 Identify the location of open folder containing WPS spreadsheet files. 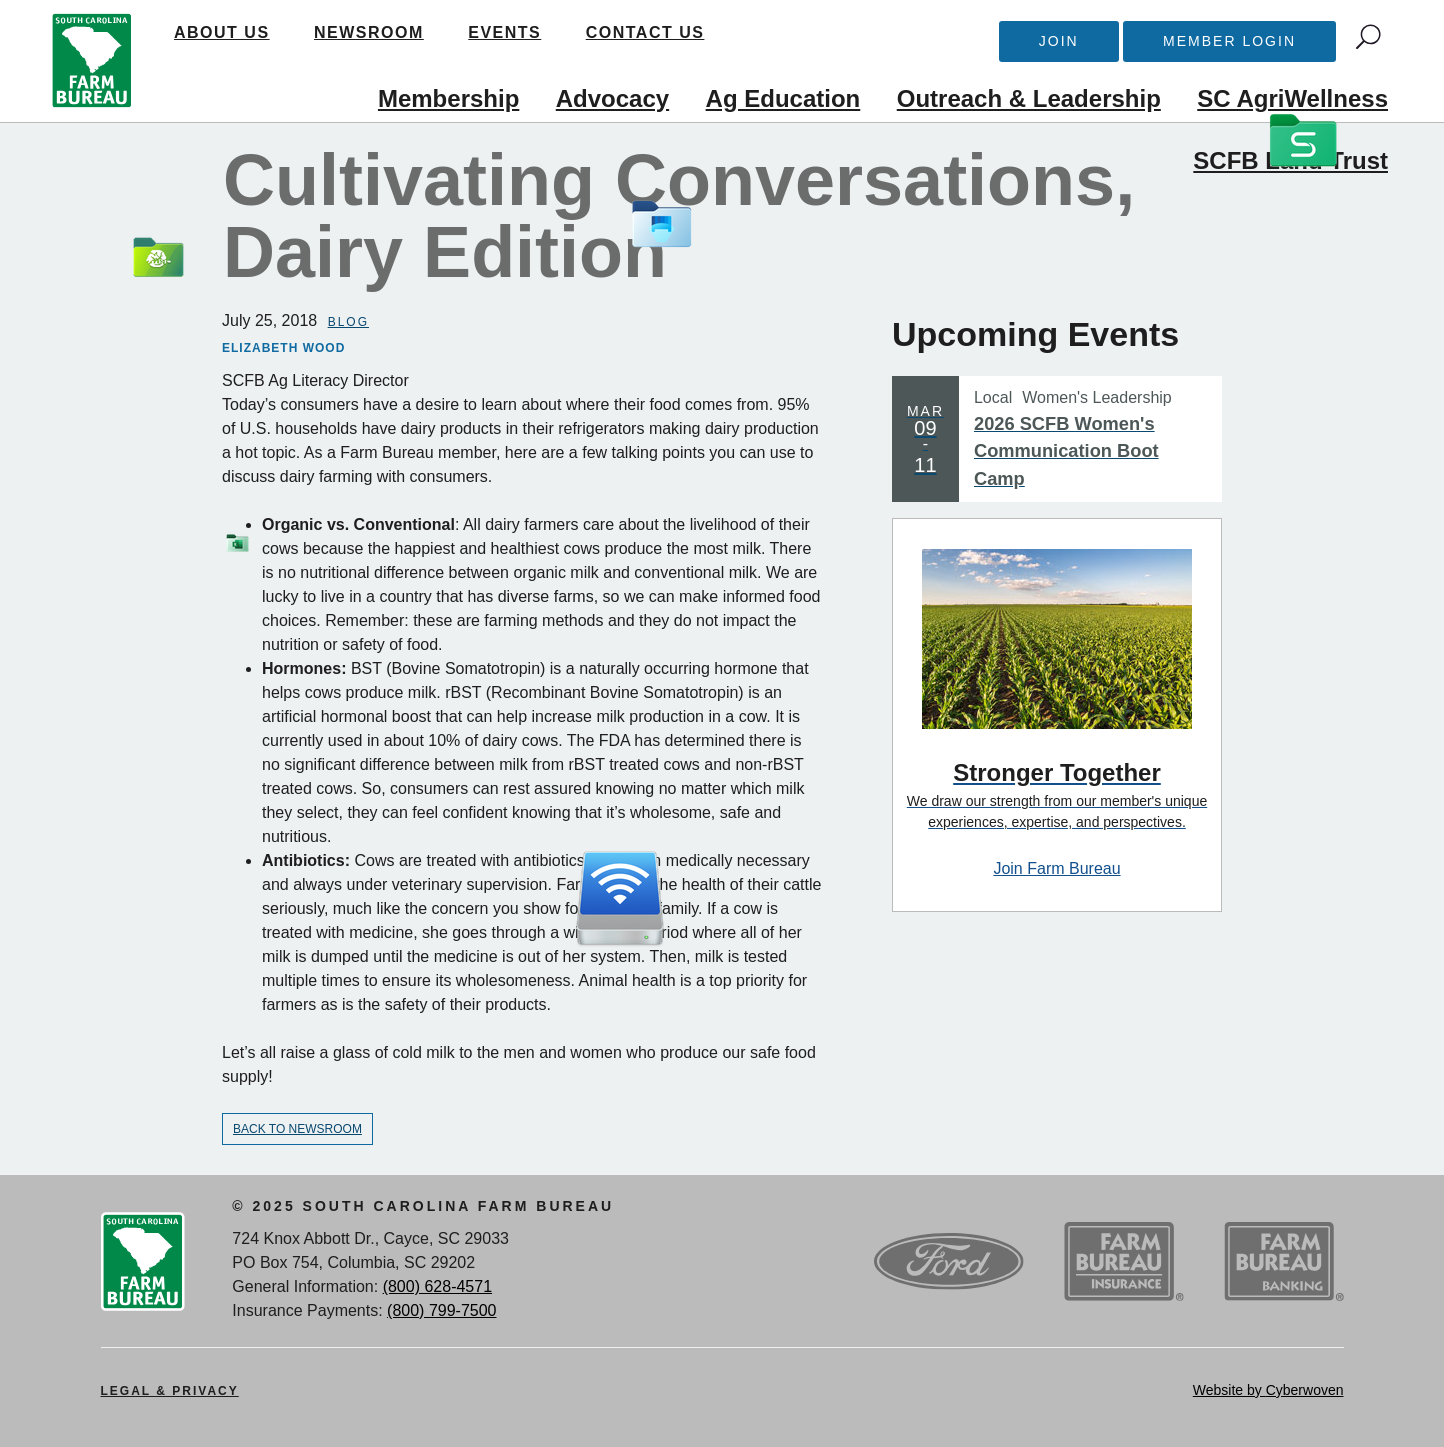
(1303, 142).